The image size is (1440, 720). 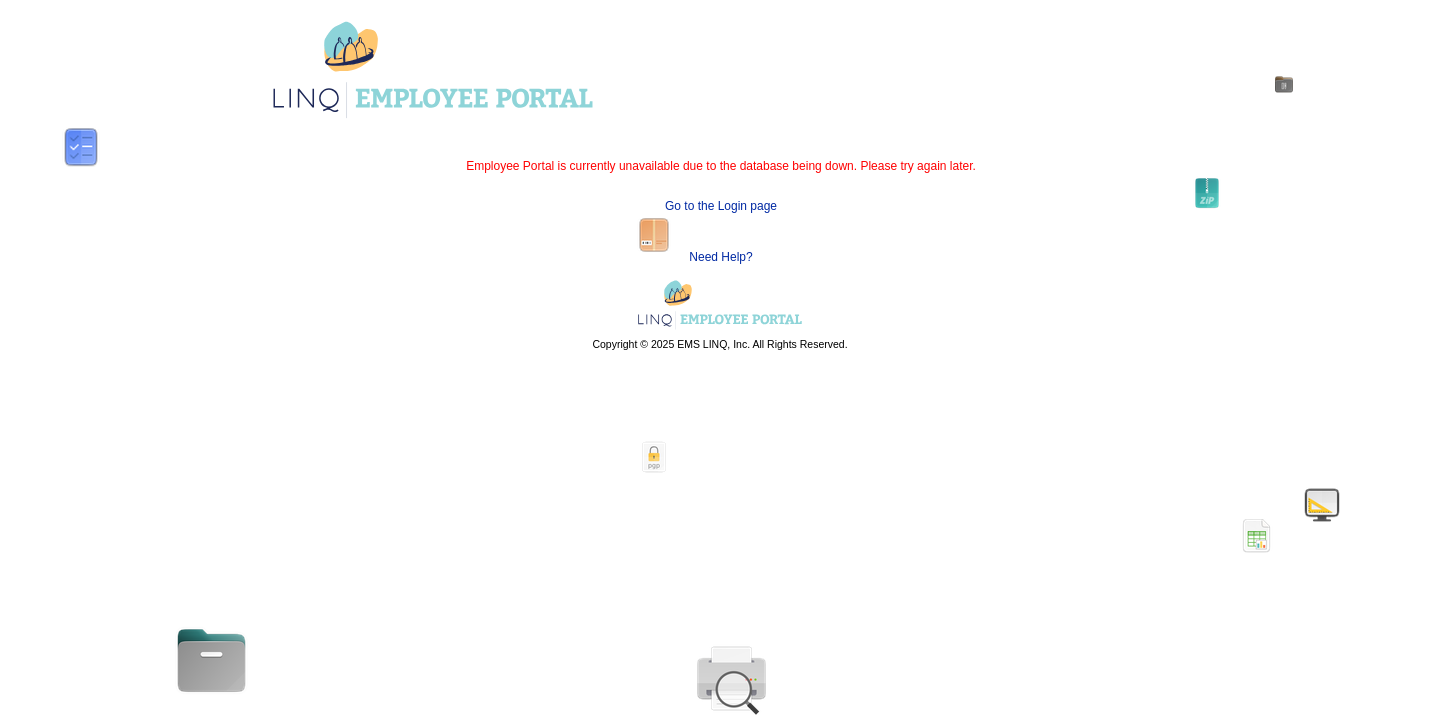 I want to click on open a spreadsheet file, so click(x=1256, y=535).